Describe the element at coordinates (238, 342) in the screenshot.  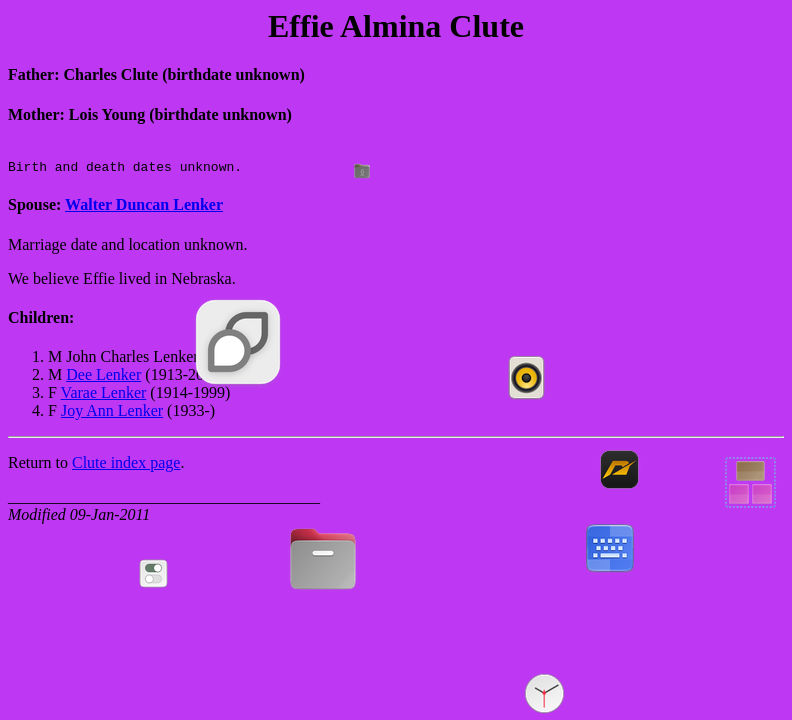
I see `launch the korora linux distribution app` at that location.